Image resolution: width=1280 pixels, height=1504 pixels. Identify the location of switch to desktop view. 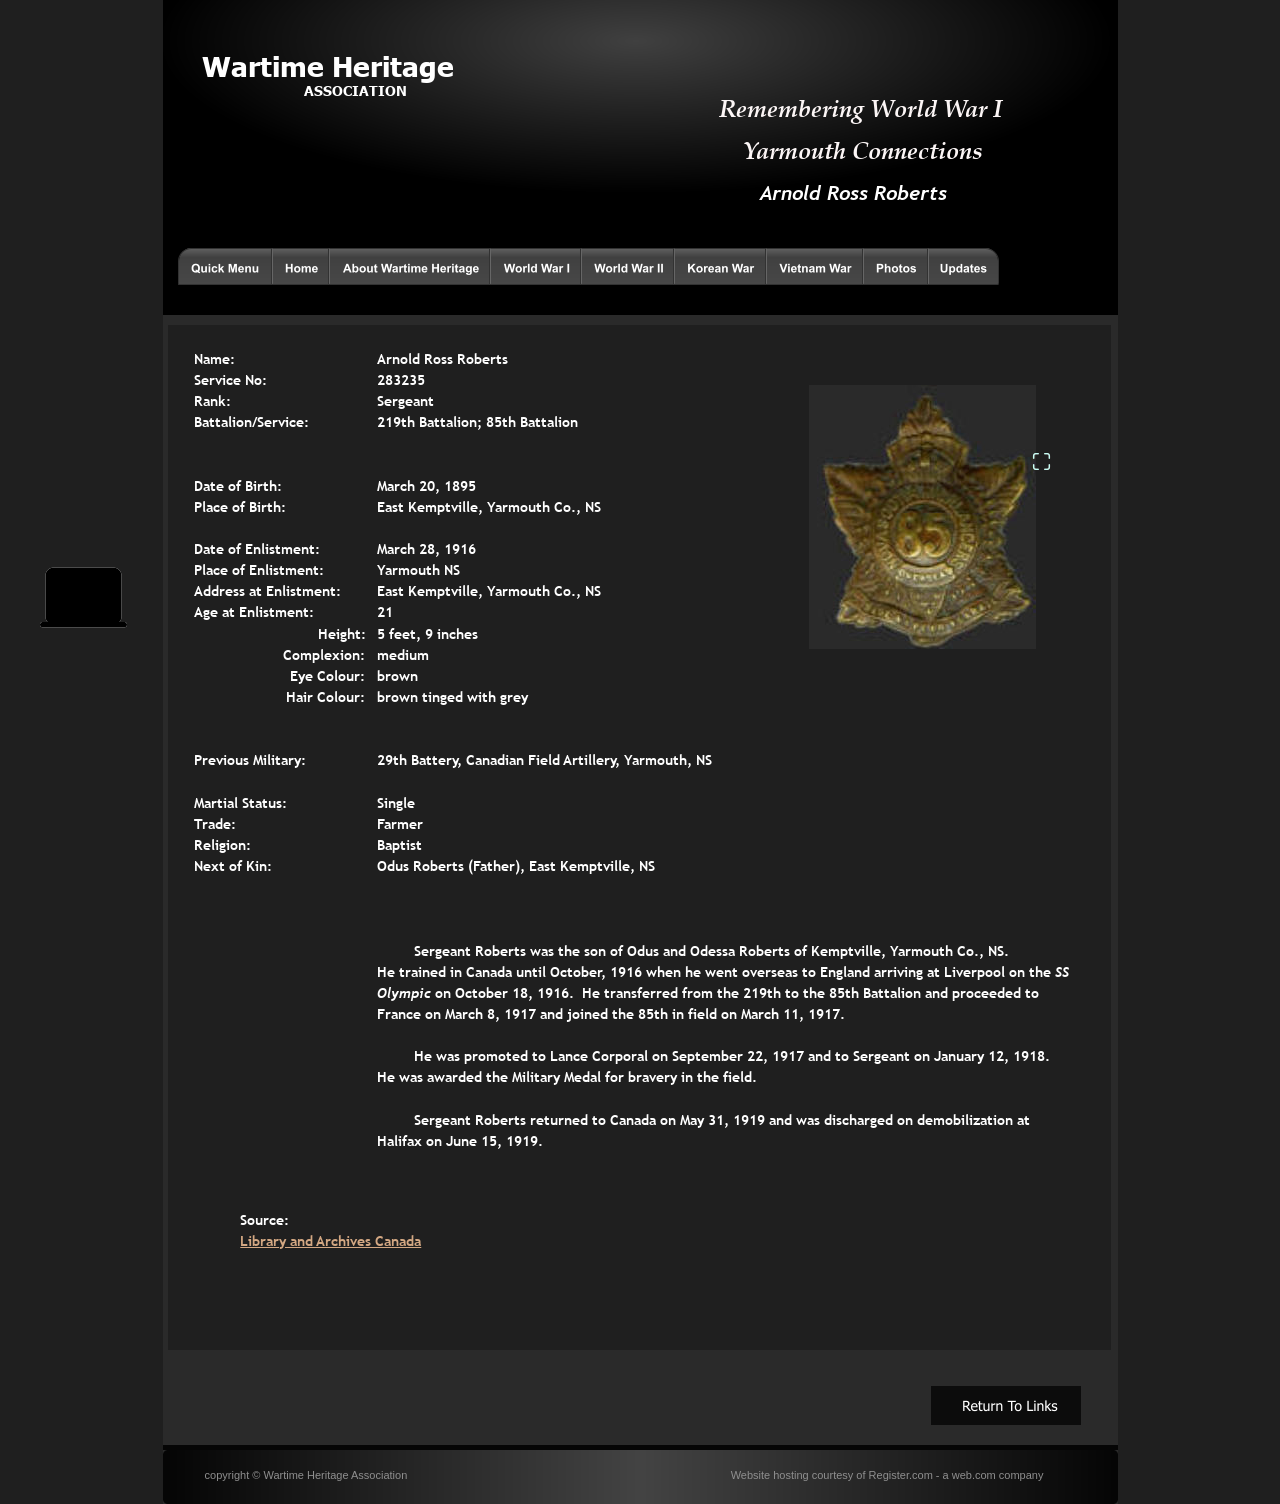
(83, 597).